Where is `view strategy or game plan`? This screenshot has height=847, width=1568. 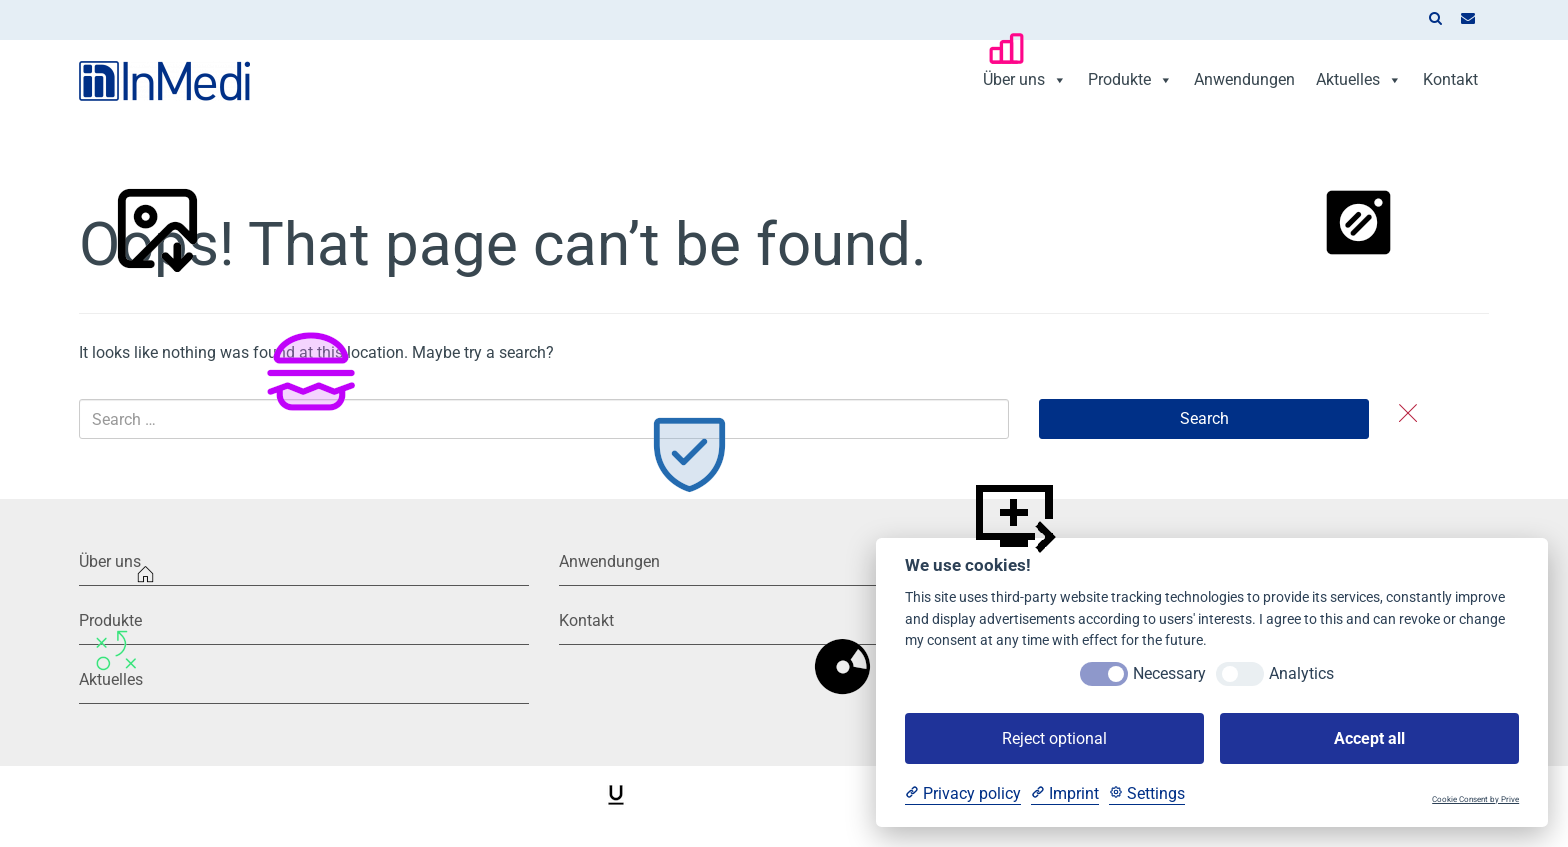
view strategy or game plan is located at coordinates (114, 650).